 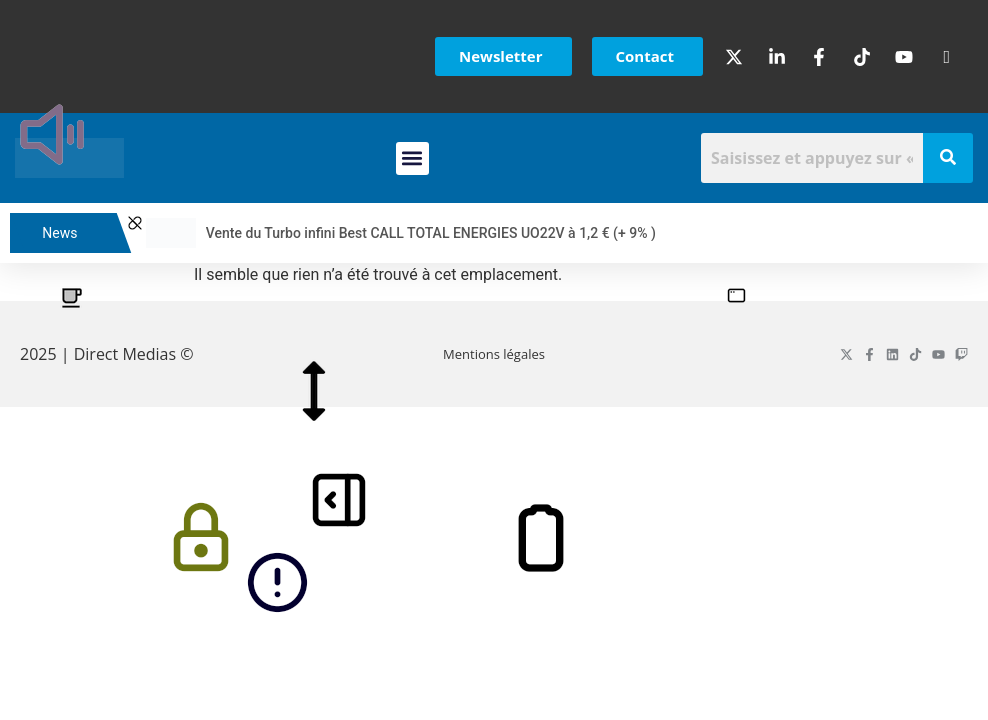 What do you see at coordinates (541, 538) in the screenshot?
I see `indicates empty battery status` at bounding box center [541, 538].